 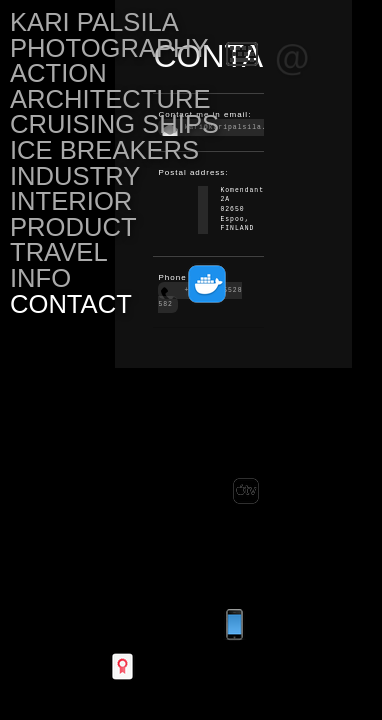 I want to click on a pkcs7 certificate file or security credential, so click(x=122, y=666).